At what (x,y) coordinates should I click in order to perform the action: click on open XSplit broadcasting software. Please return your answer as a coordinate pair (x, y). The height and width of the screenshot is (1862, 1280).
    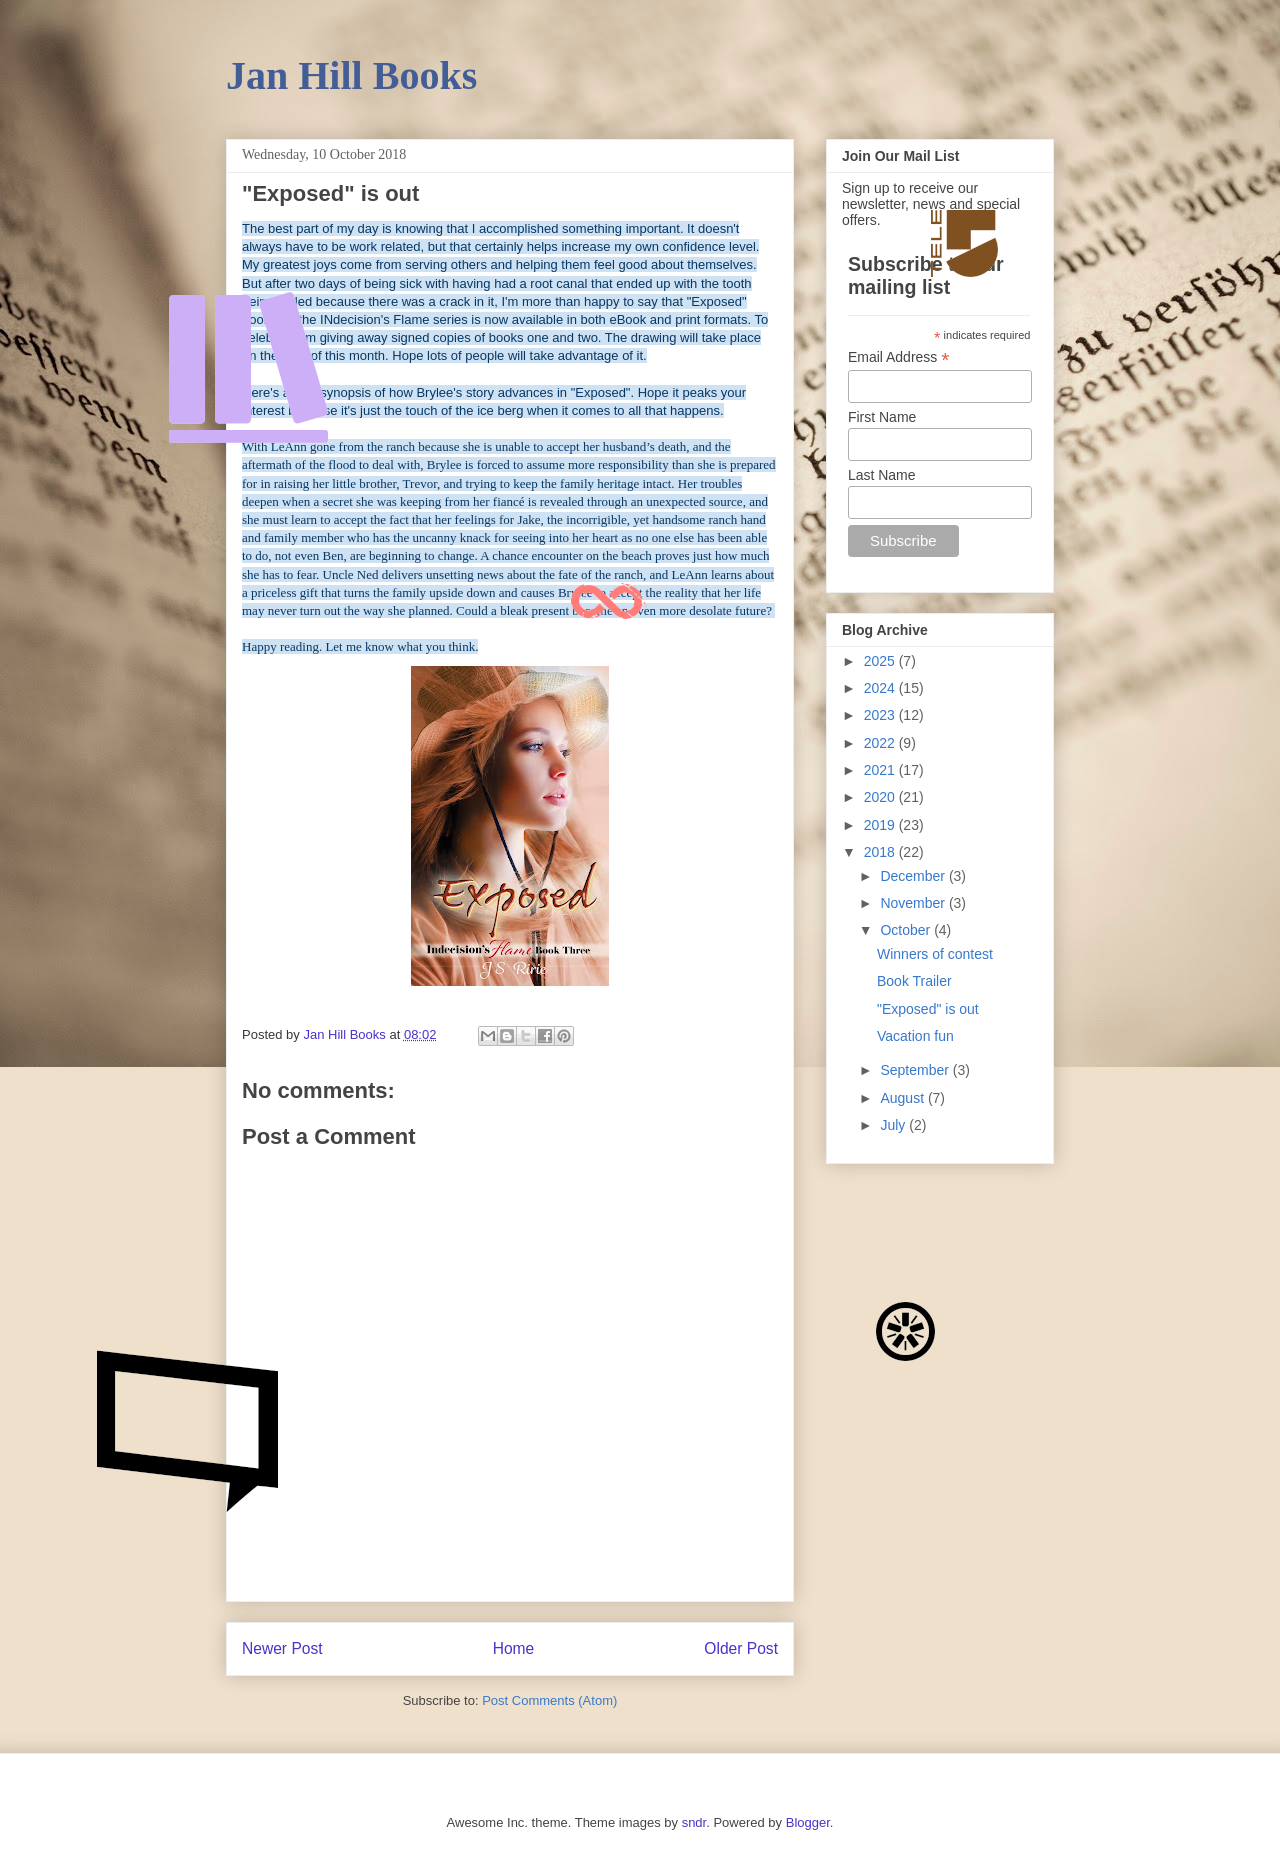
    Looking at the image, I should click on (187, 1431).